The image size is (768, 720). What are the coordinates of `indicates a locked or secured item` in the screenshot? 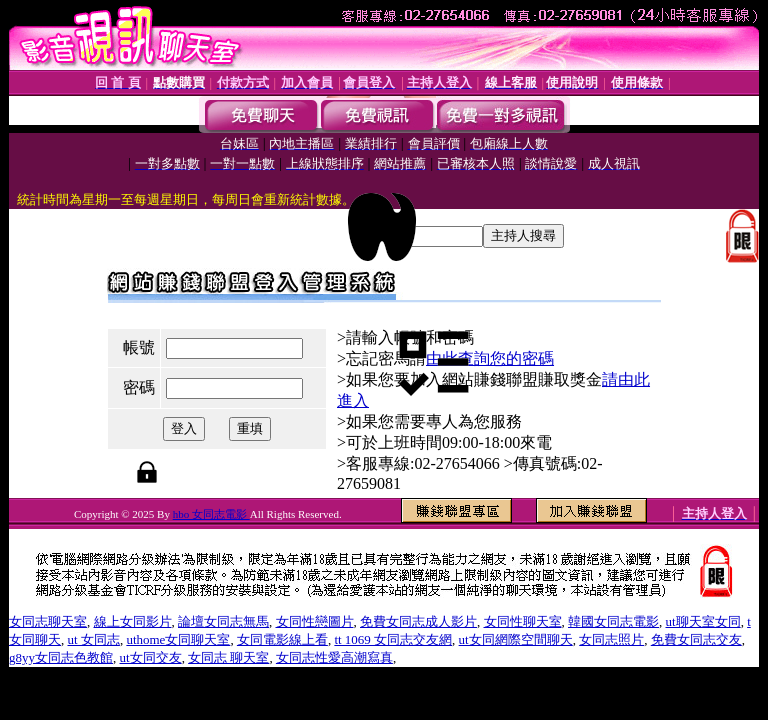 It's located at (147, 472).